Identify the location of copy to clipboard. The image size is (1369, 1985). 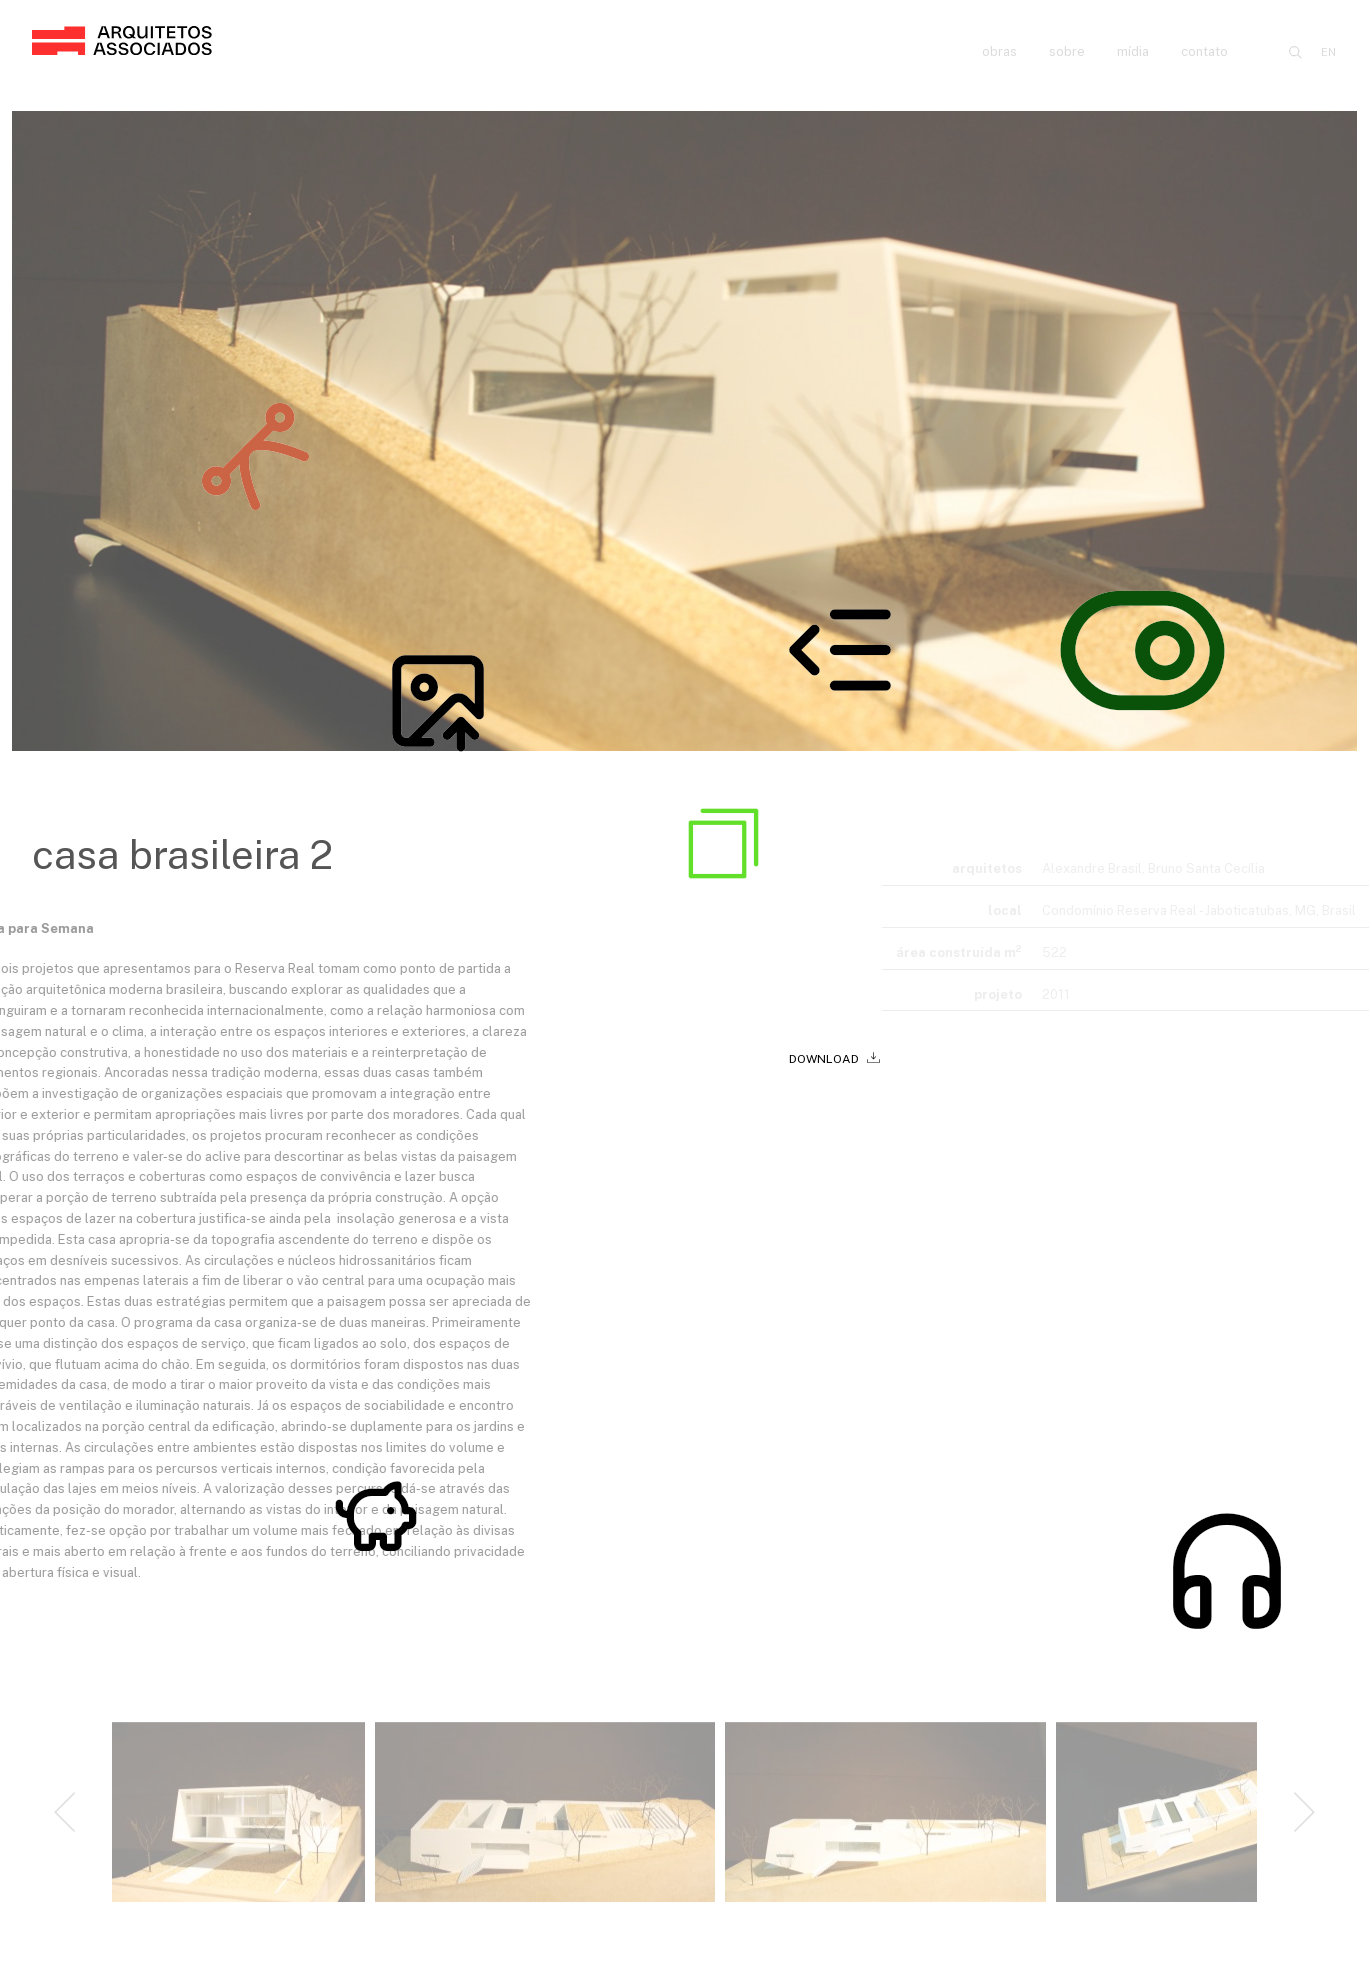
(723, 843).